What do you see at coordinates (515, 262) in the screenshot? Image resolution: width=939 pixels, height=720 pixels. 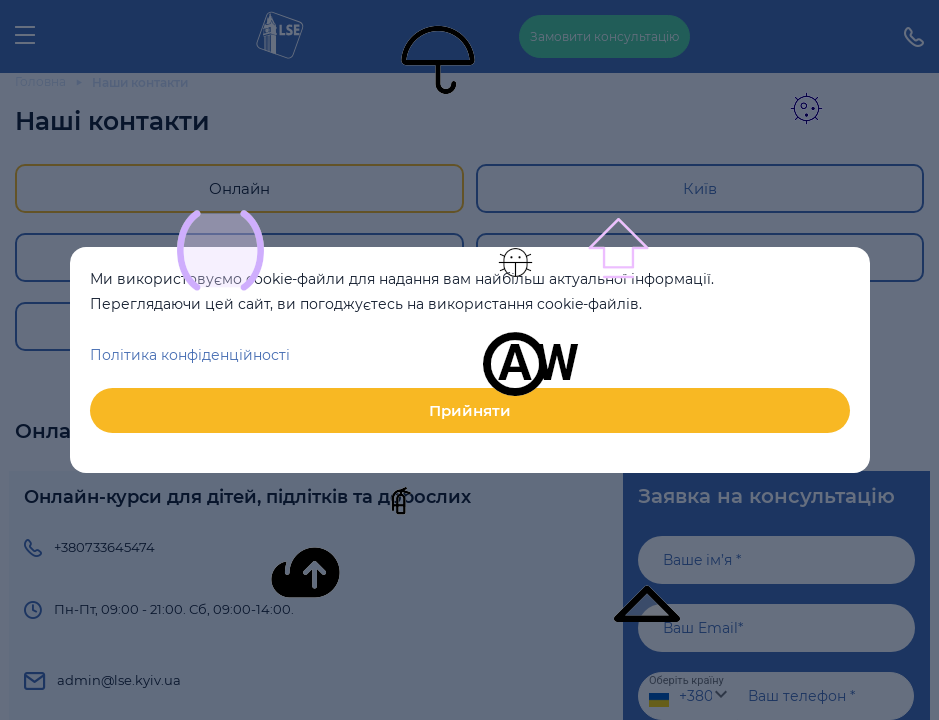 I see `report a bug or issue` at bounding box center [515, 262].